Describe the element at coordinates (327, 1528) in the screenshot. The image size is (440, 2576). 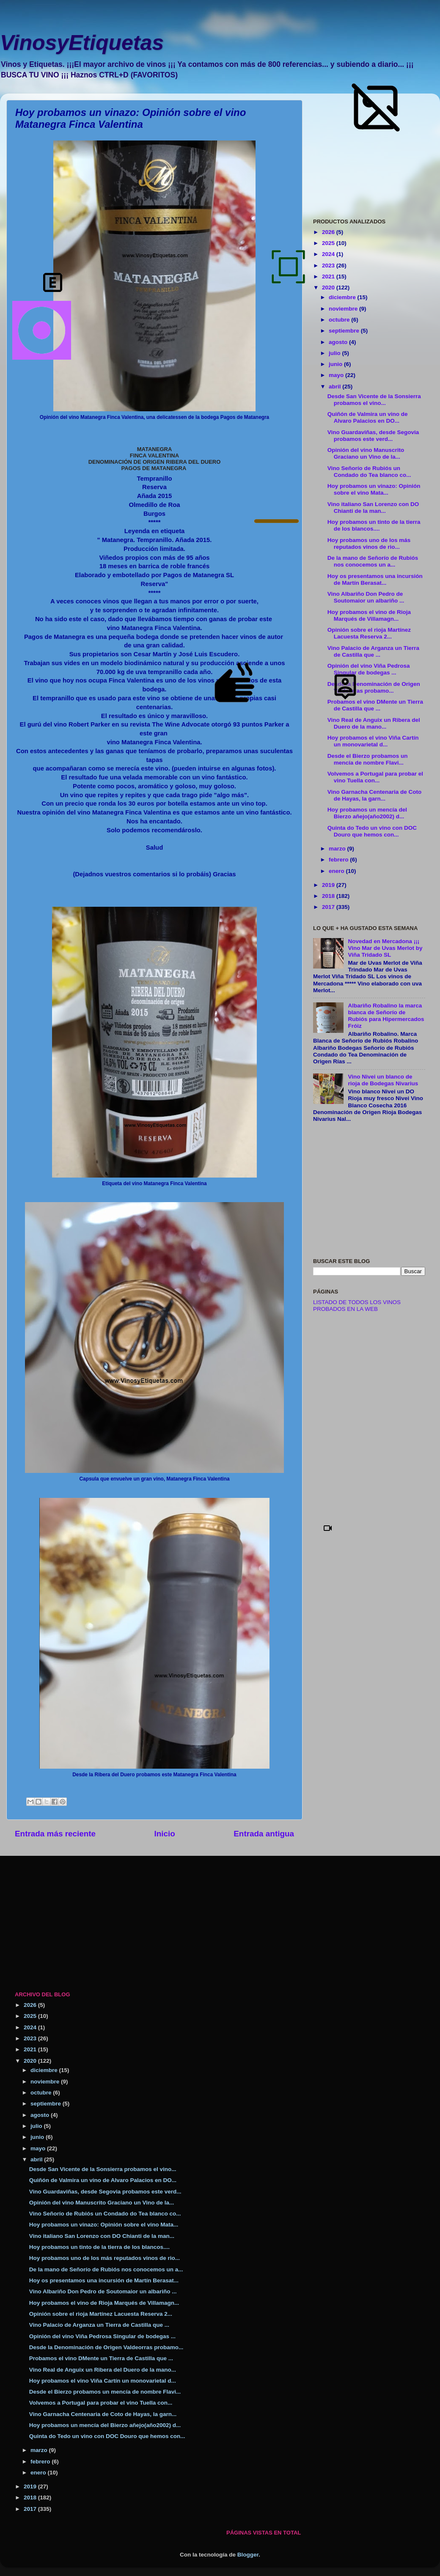
I see `start a video call` at that location.